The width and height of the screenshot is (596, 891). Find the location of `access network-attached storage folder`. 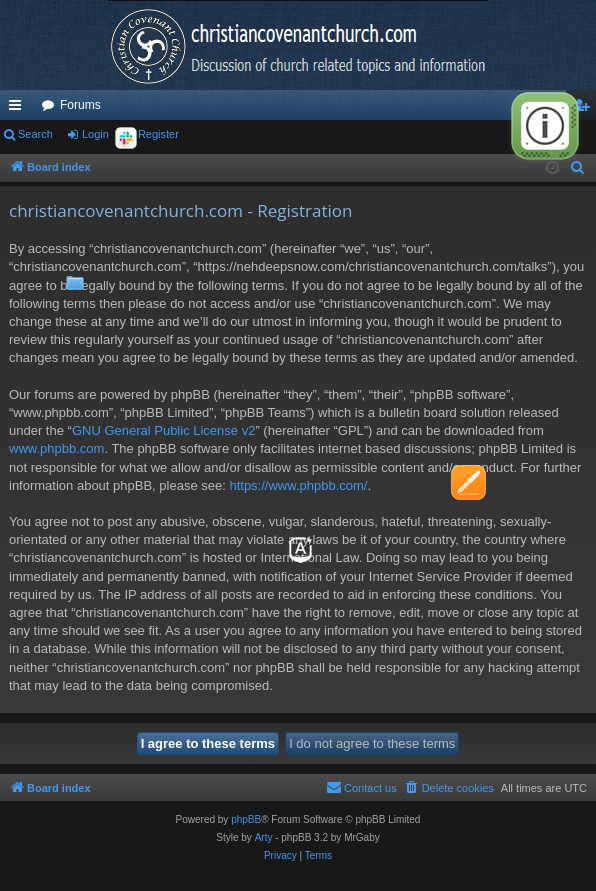

access network-attached storage folder is located at coordinates (75, 283).